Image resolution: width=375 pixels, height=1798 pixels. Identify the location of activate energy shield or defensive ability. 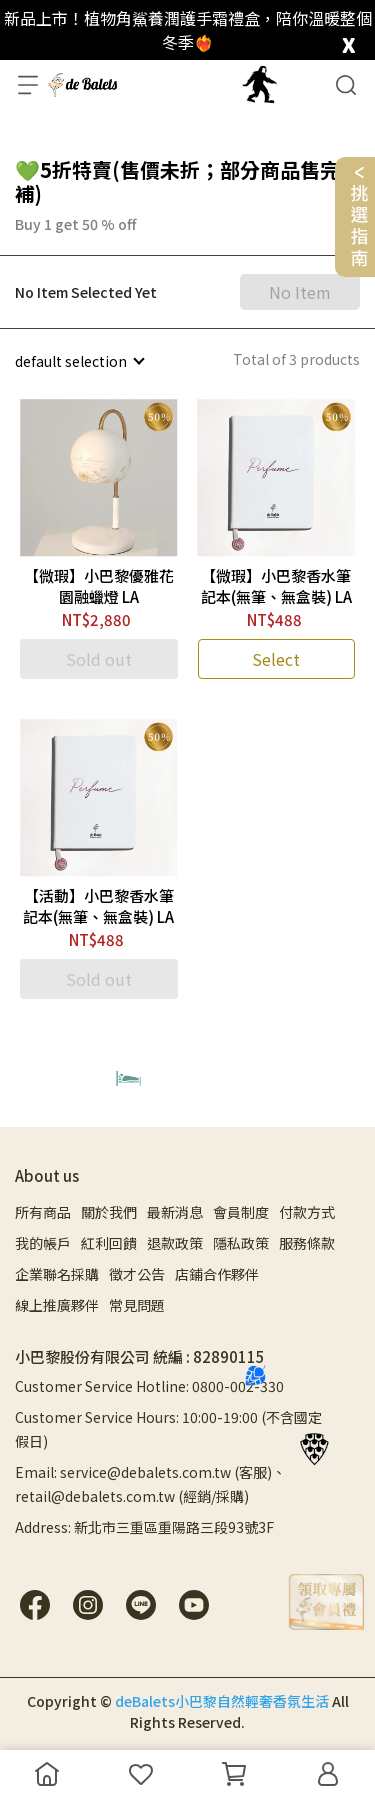
(314, 1449).